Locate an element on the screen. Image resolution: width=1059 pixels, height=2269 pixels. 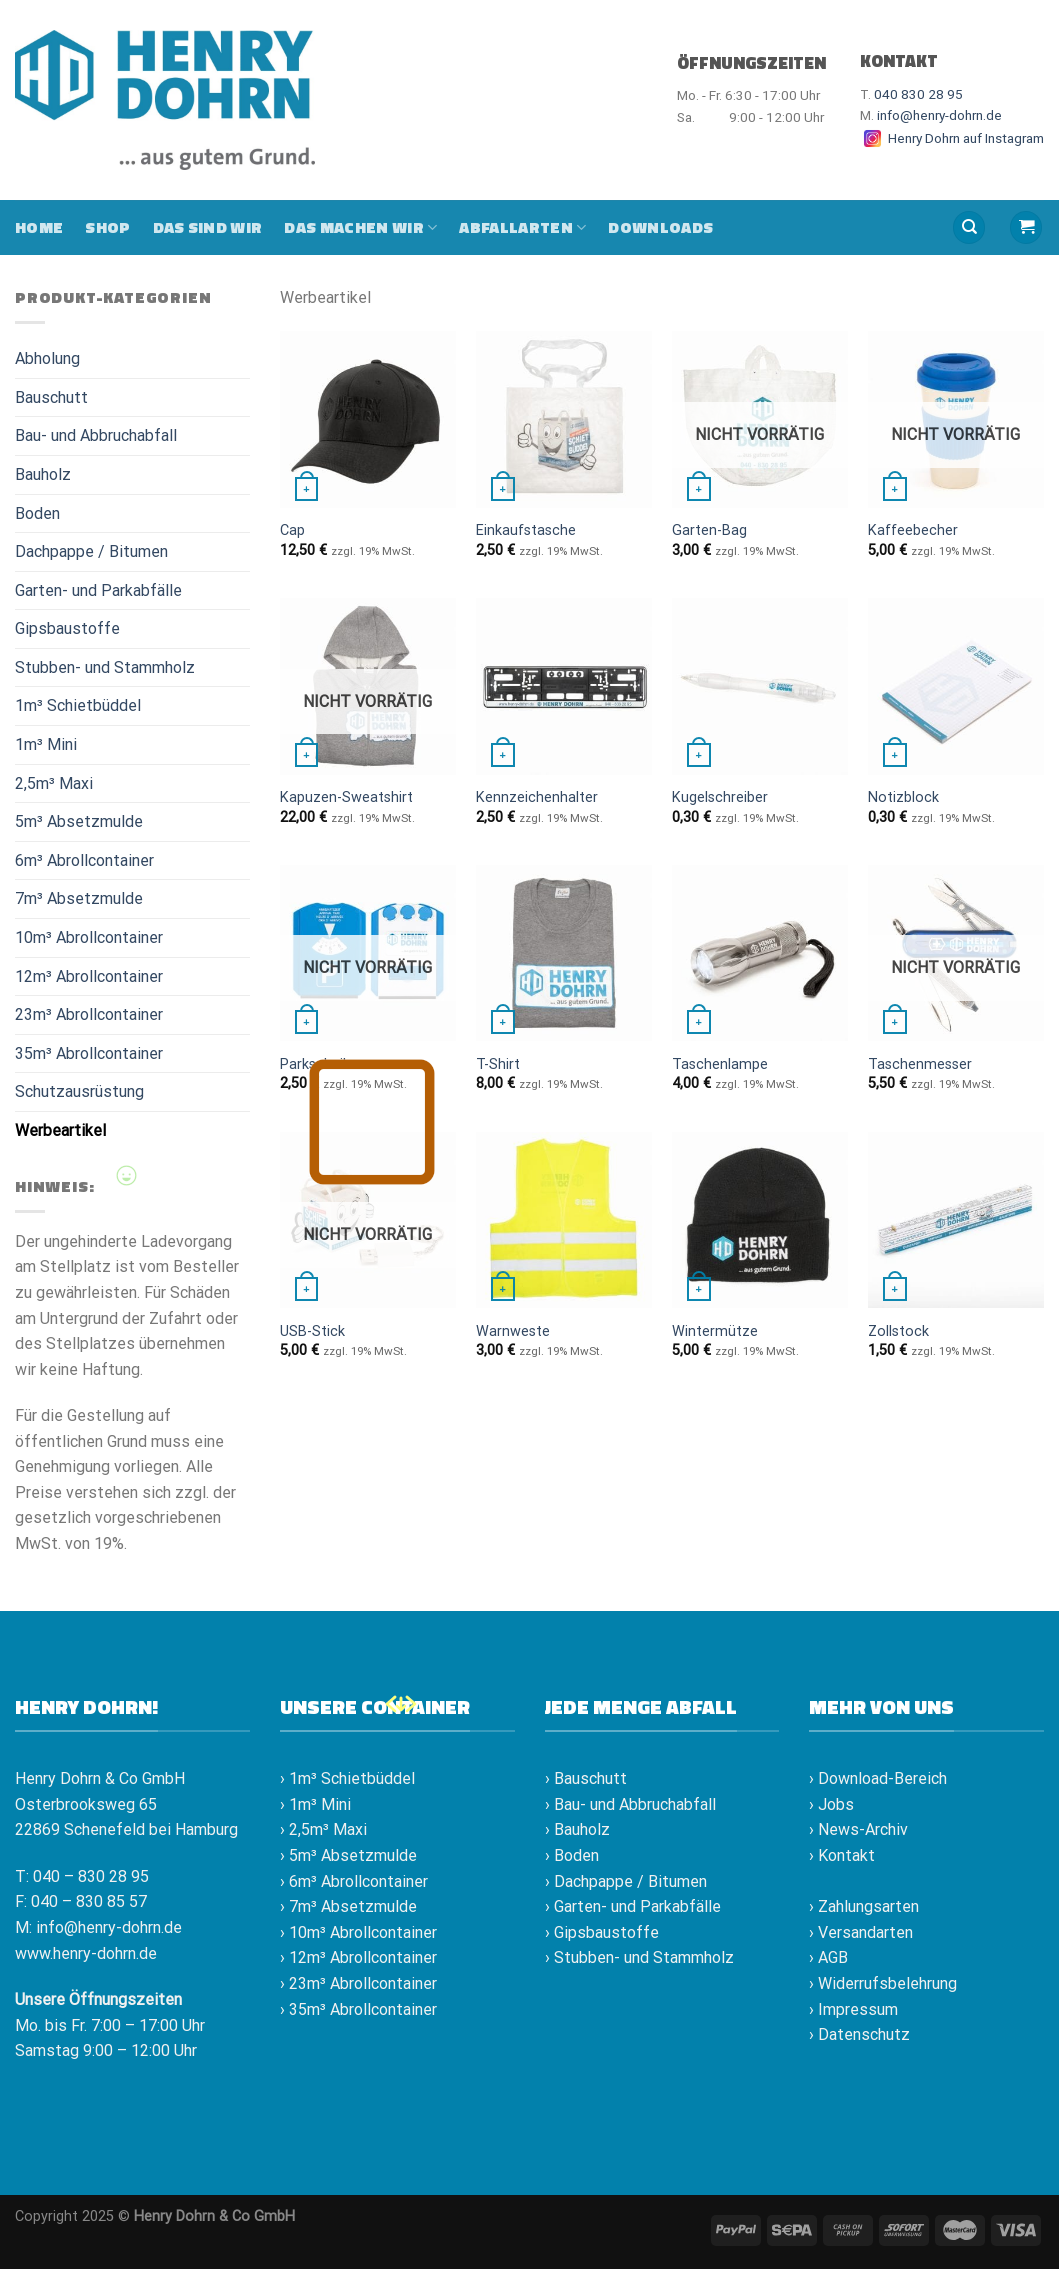
download source code or script files is located at coordinates (401, 1704).